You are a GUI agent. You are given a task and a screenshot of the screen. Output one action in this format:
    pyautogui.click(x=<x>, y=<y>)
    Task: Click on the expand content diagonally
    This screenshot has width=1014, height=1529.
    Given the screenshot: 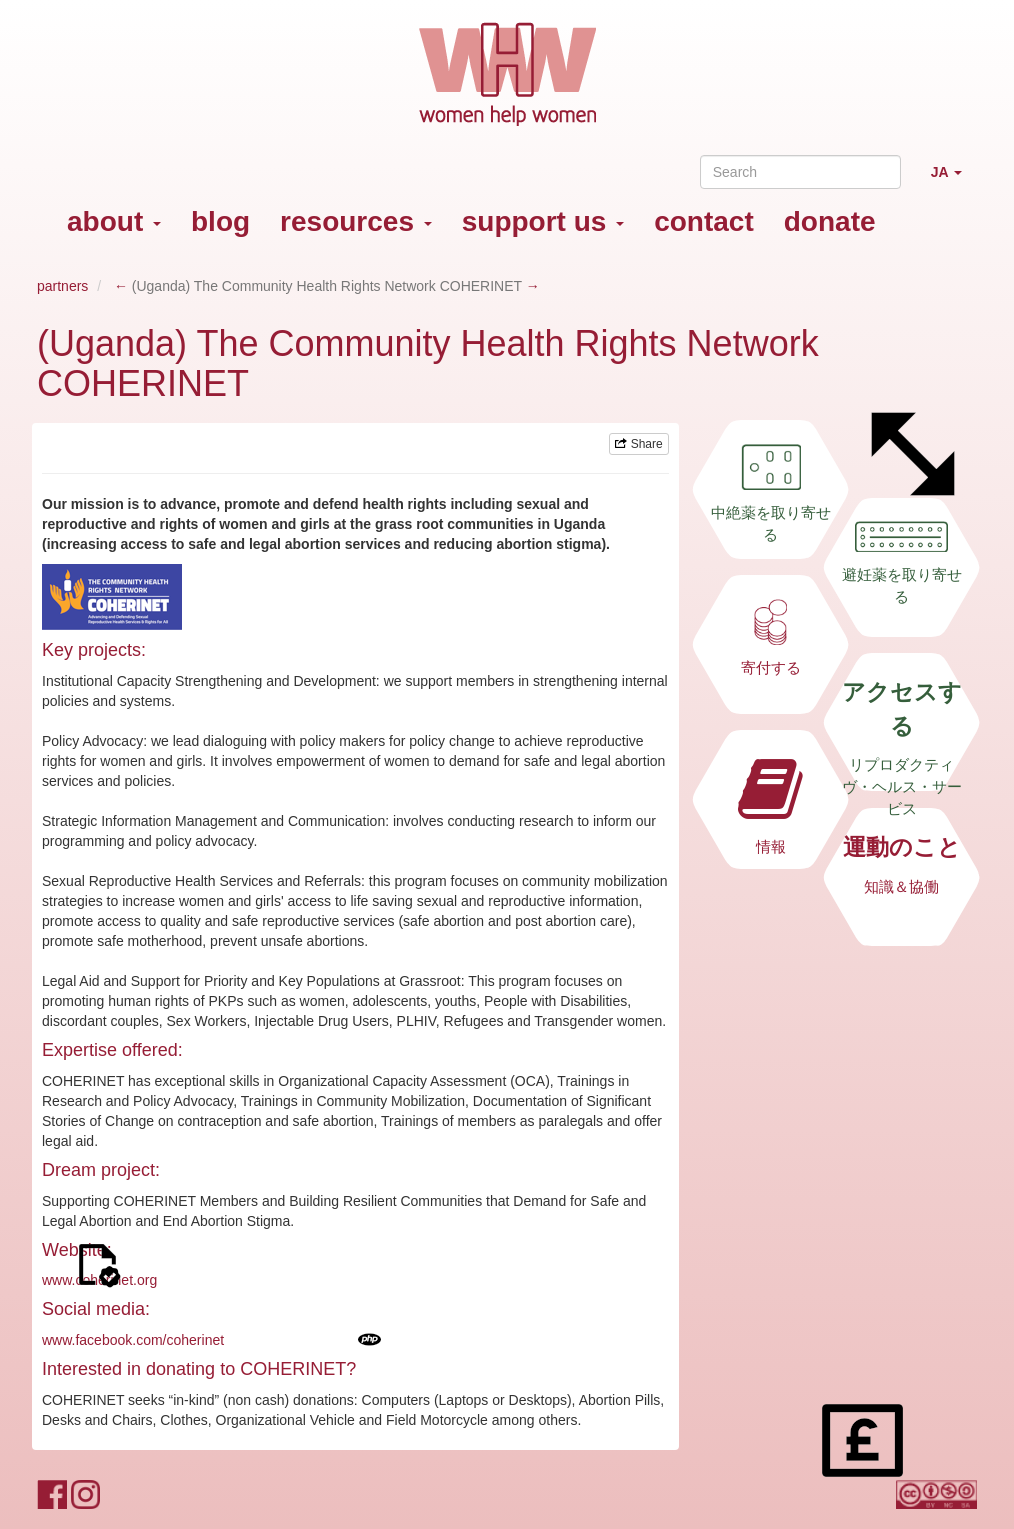 What is the action you would take?
    pyautogui.click(x=913, y=454)
    